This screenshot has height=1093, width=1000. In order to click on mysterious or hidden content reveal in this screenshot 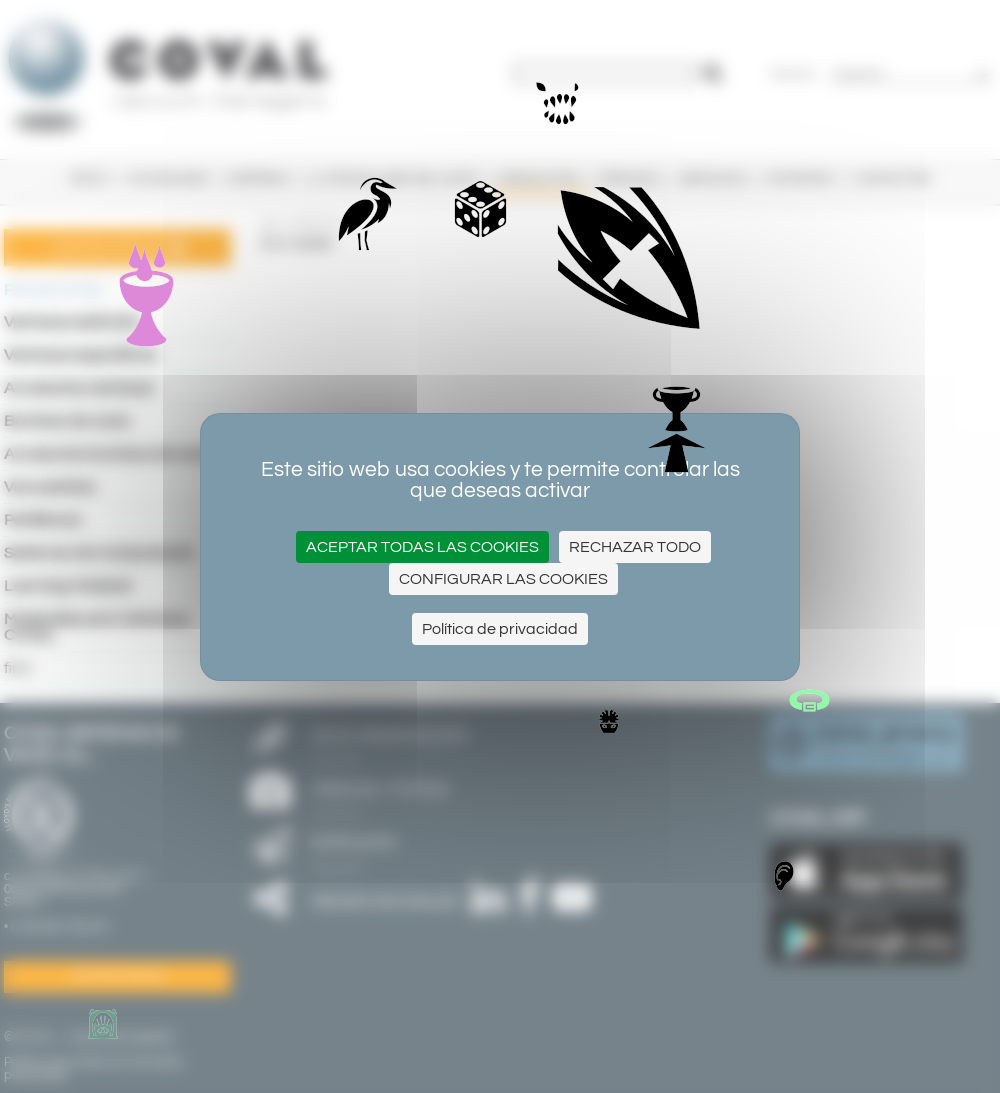, I will do `click(103, 1024)`.